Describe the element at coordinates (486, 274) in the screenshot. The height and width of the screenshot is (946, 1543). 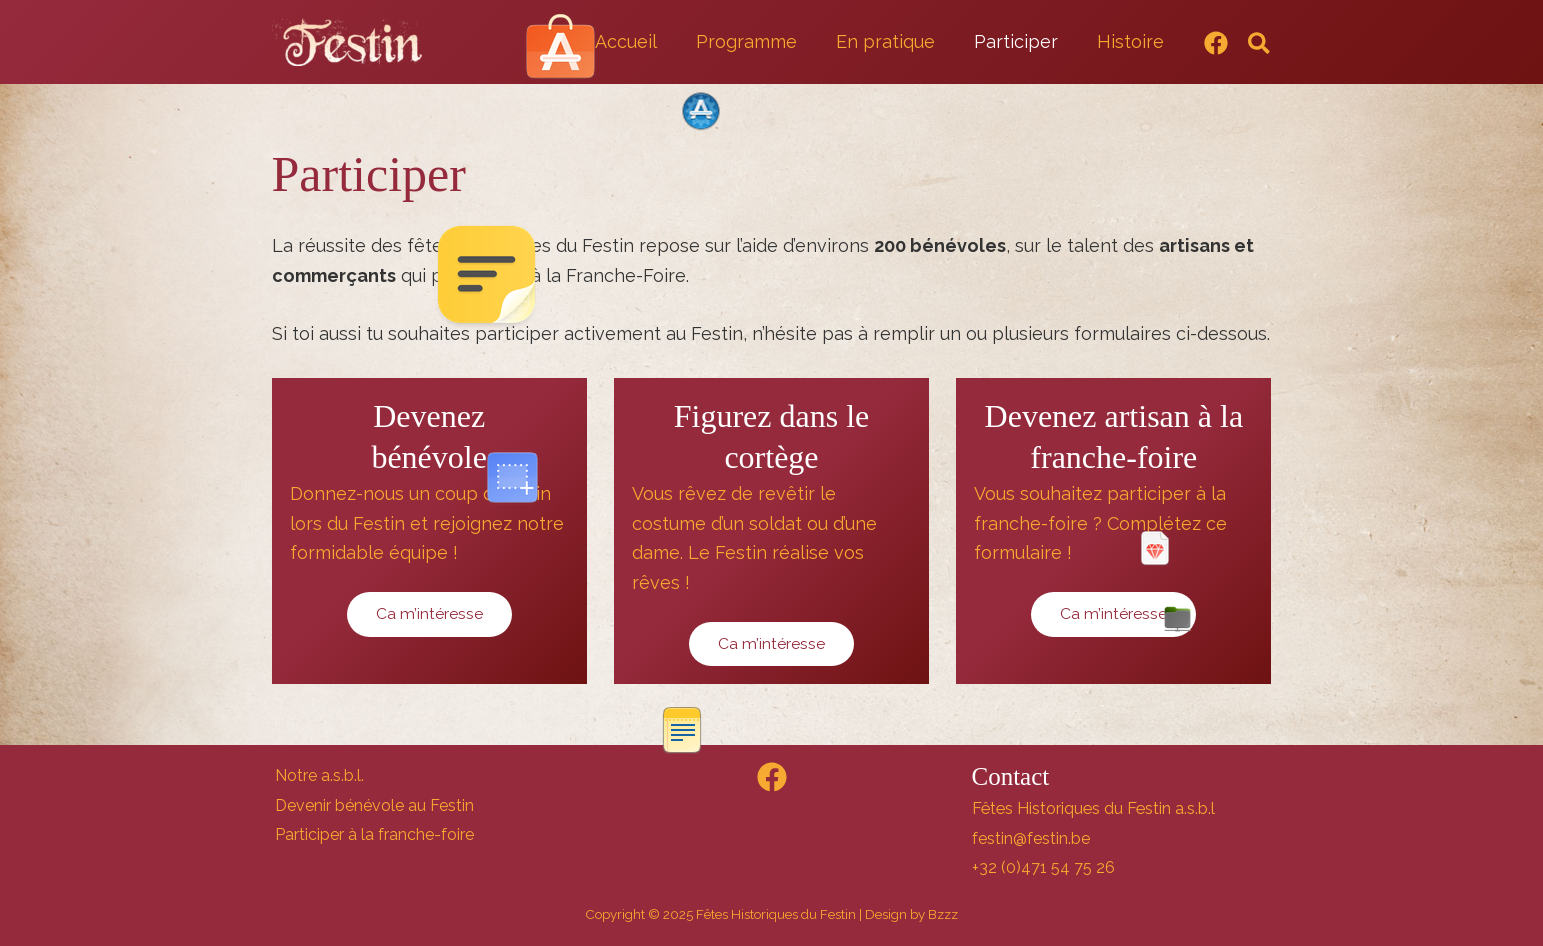
I see `open the stickies app for quick notes` at that location.